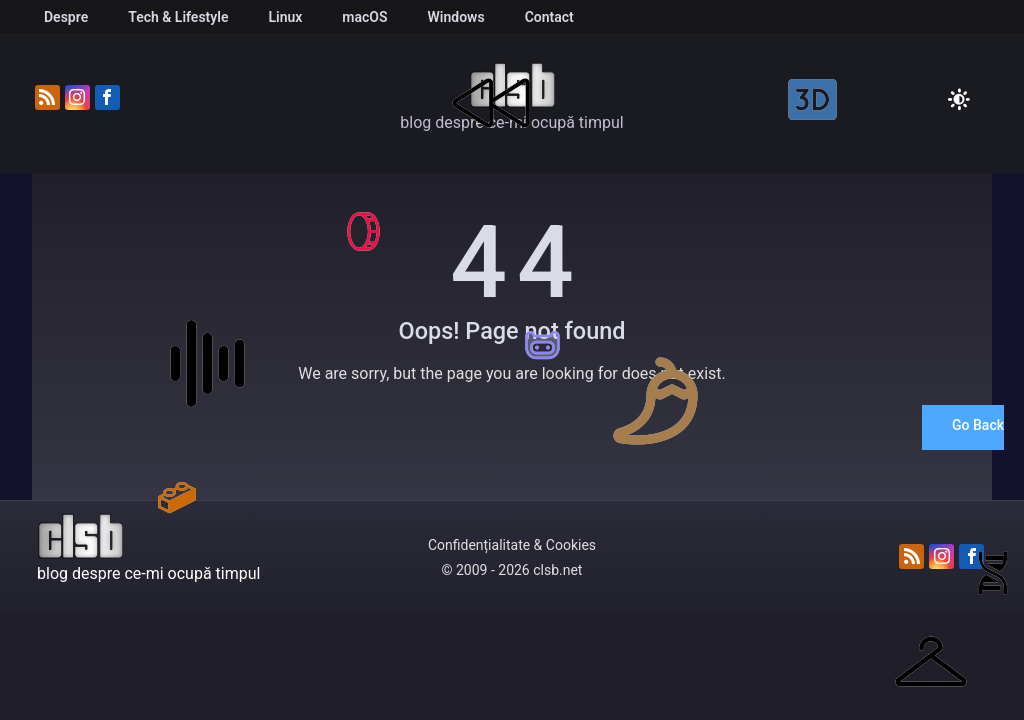  Describe the element at coordinates (207, 363) in the screenshot. I see `view audio waveform or sound visualization` at that location.